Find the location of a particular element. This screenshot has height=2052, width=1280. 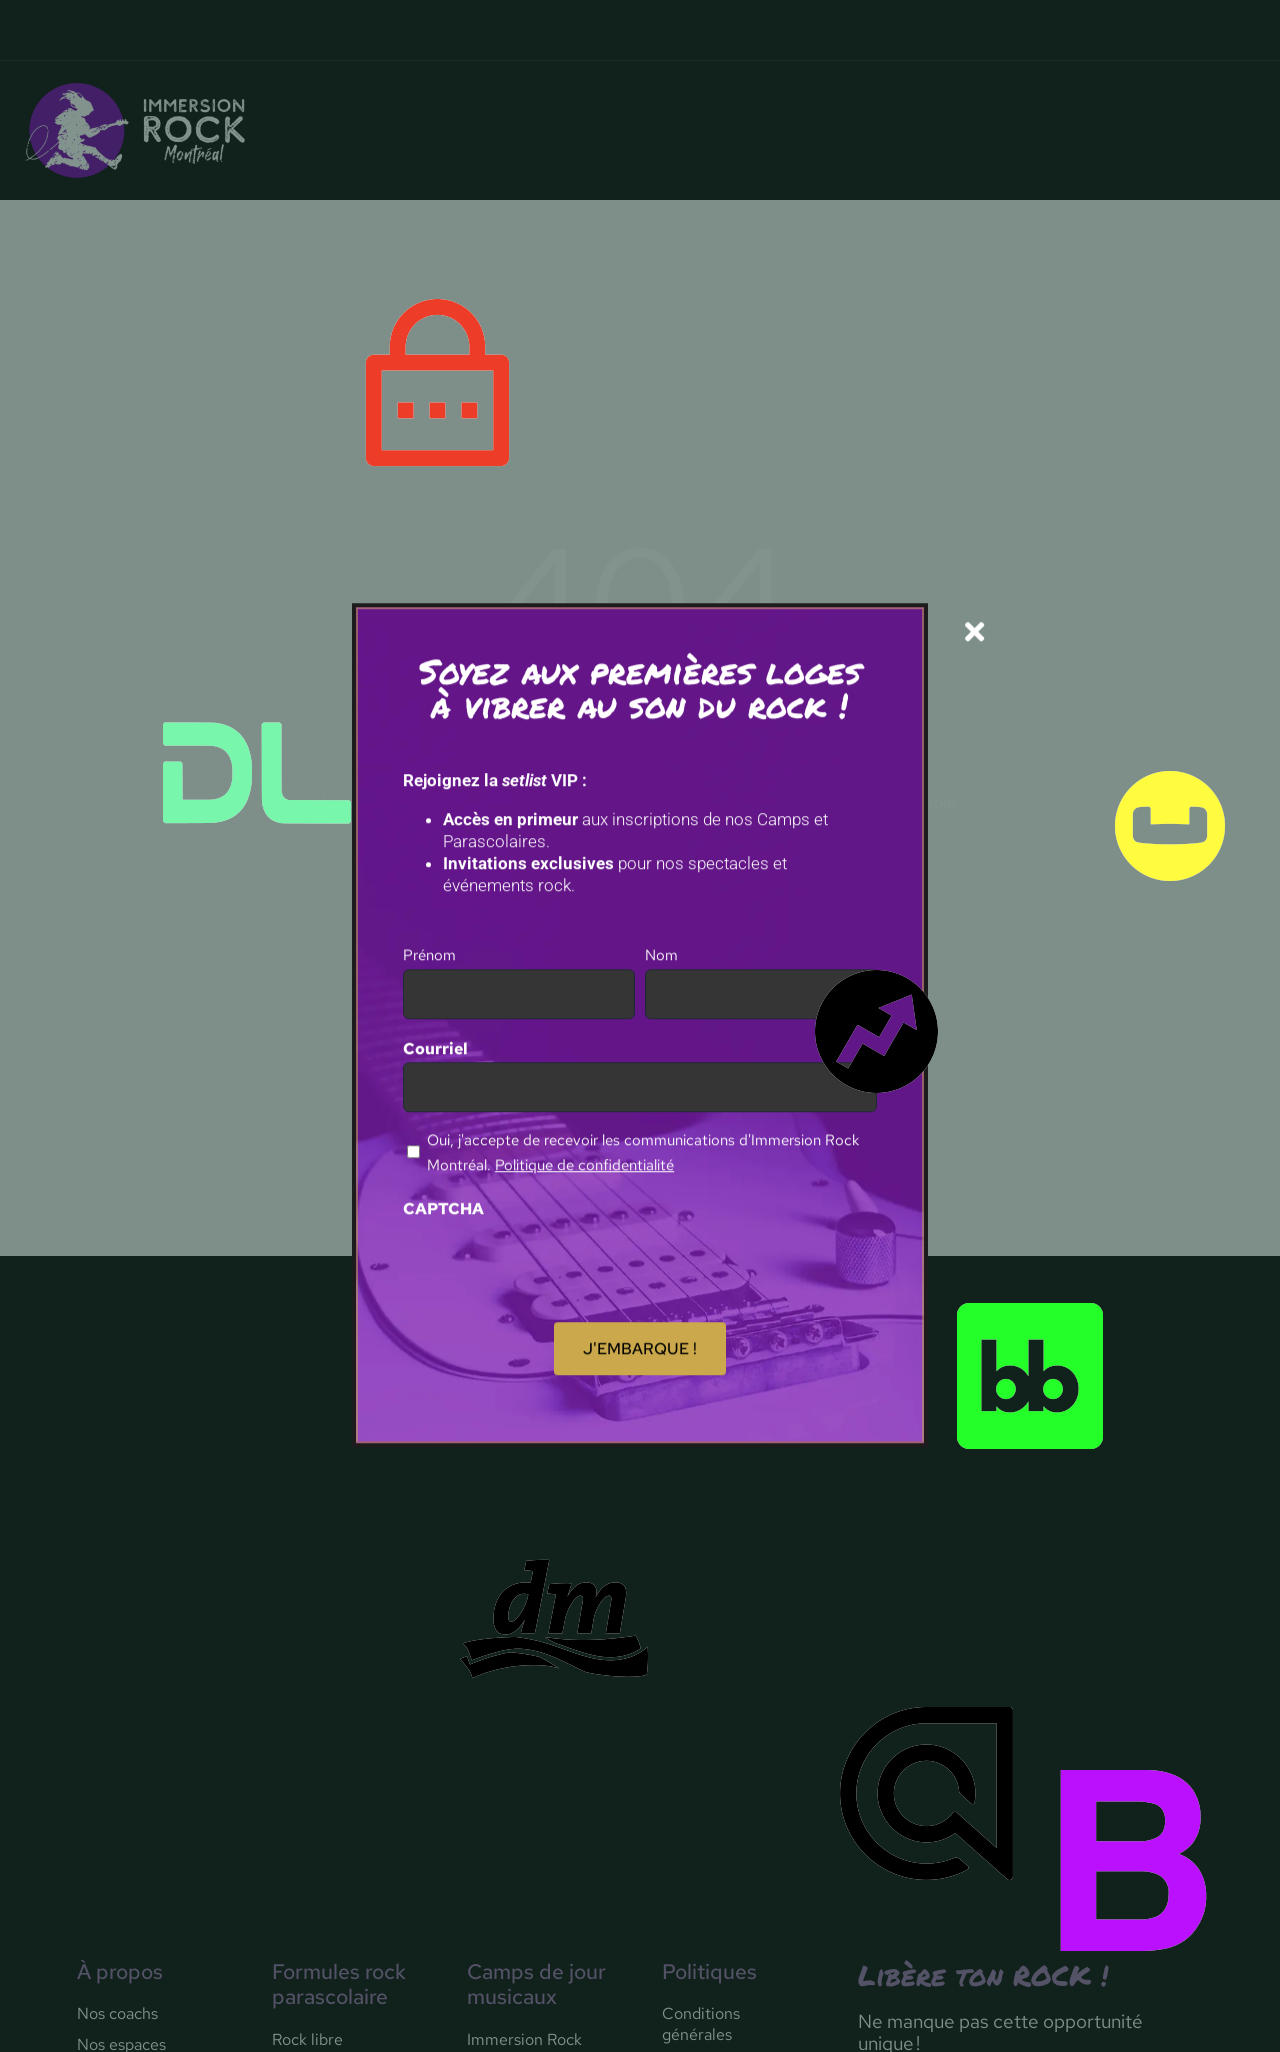

dm drogerie markt company logo is located at coordinates (554, 1619).